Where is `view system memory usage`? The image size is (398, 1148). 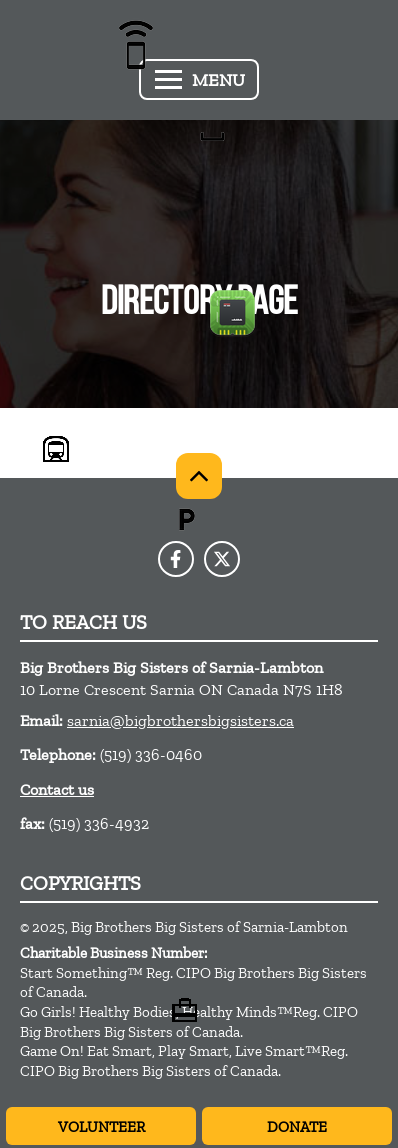 view system memory usage is located at coordinates (232, 312).